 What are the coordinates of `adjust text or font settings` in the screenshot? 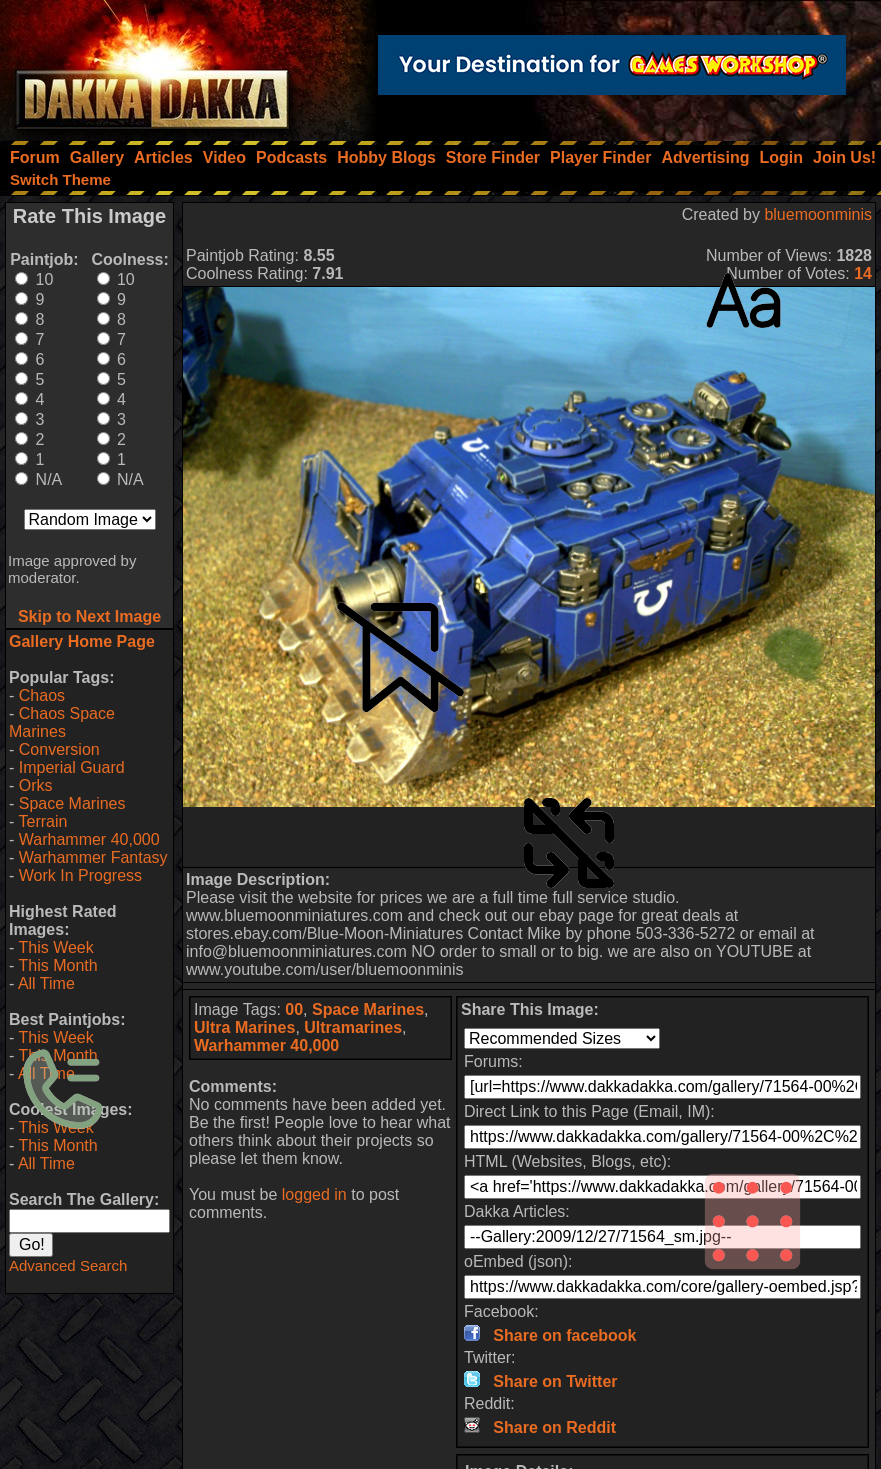 It's located at (743, 300).